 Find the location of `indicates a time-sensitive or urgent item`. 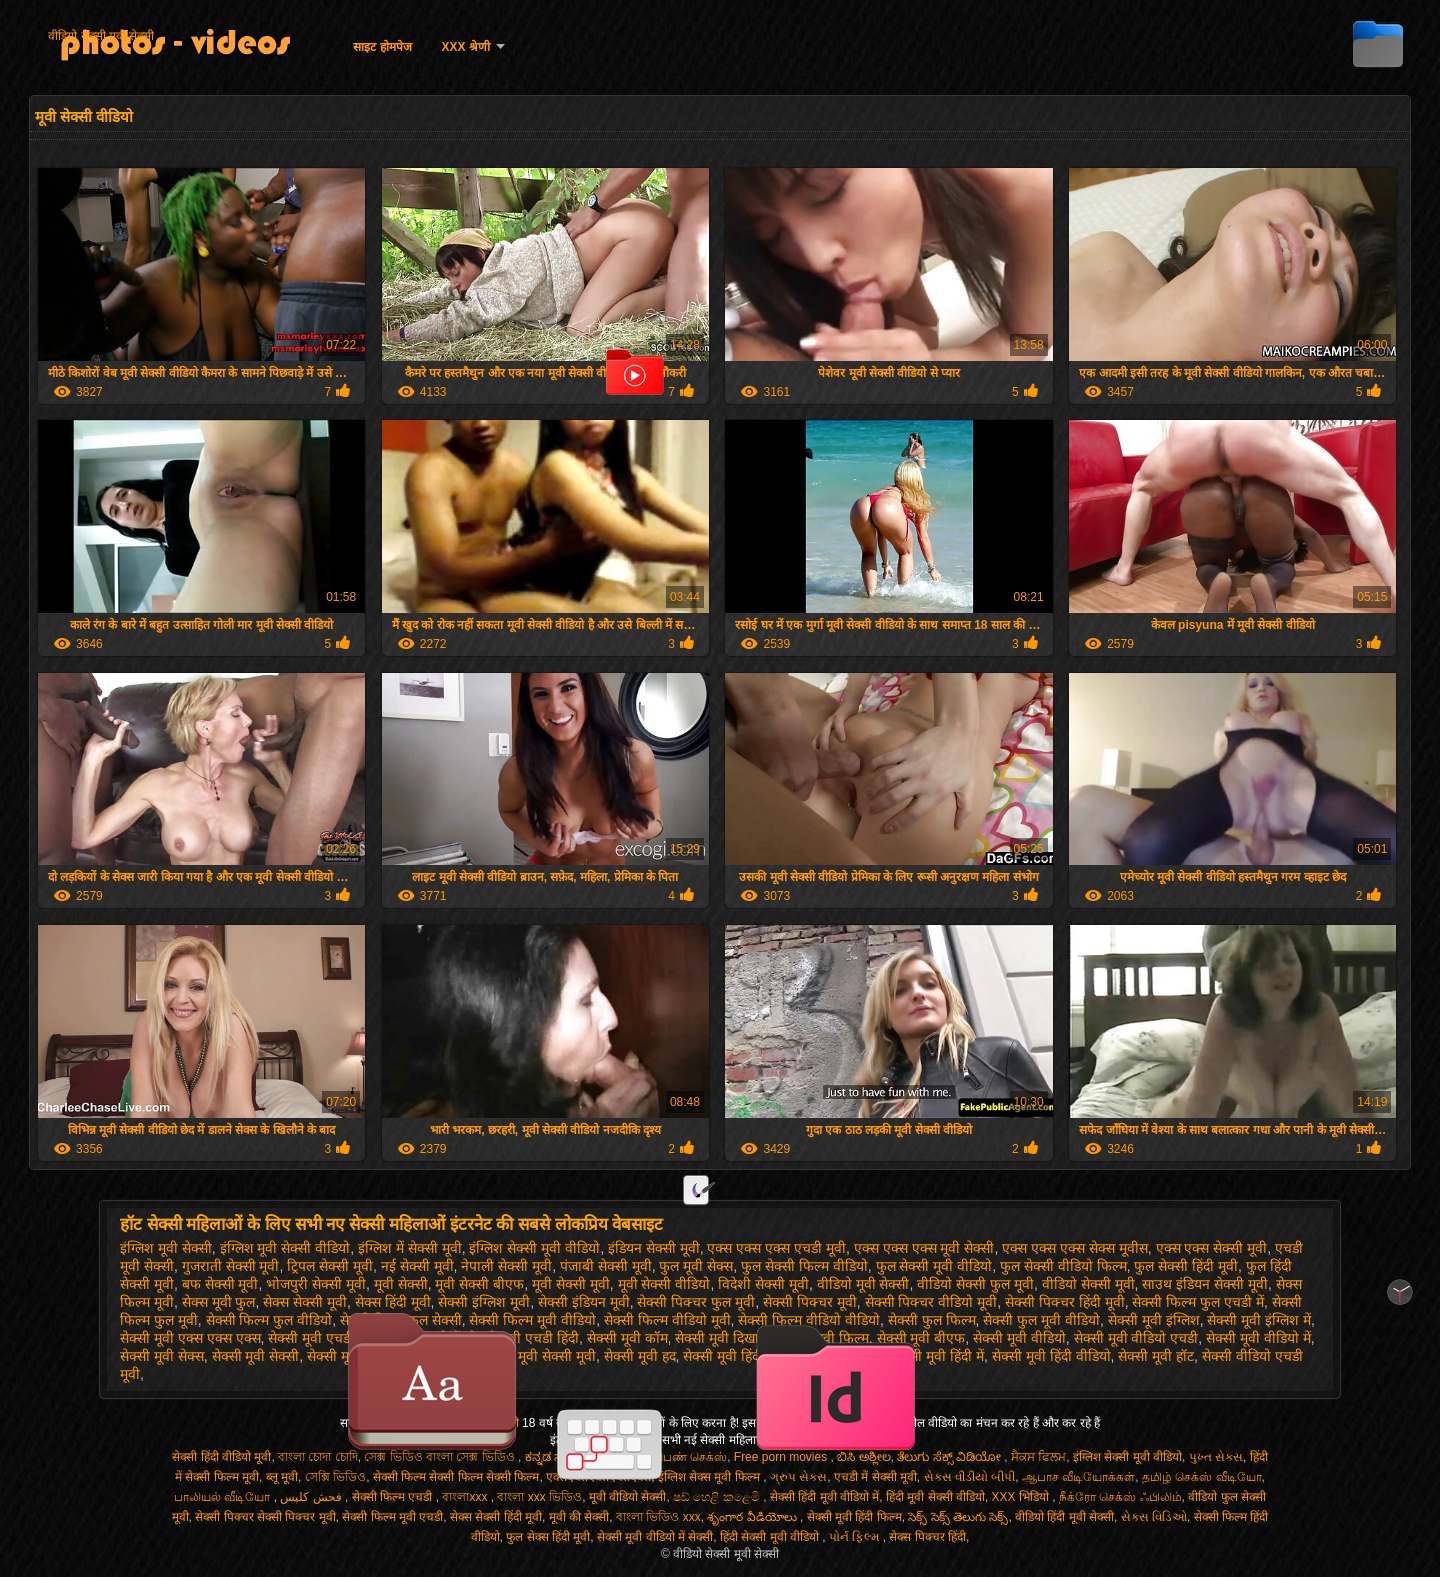

indicates a time-sensitive or urgent item is located at coordinates (1400, 1292).